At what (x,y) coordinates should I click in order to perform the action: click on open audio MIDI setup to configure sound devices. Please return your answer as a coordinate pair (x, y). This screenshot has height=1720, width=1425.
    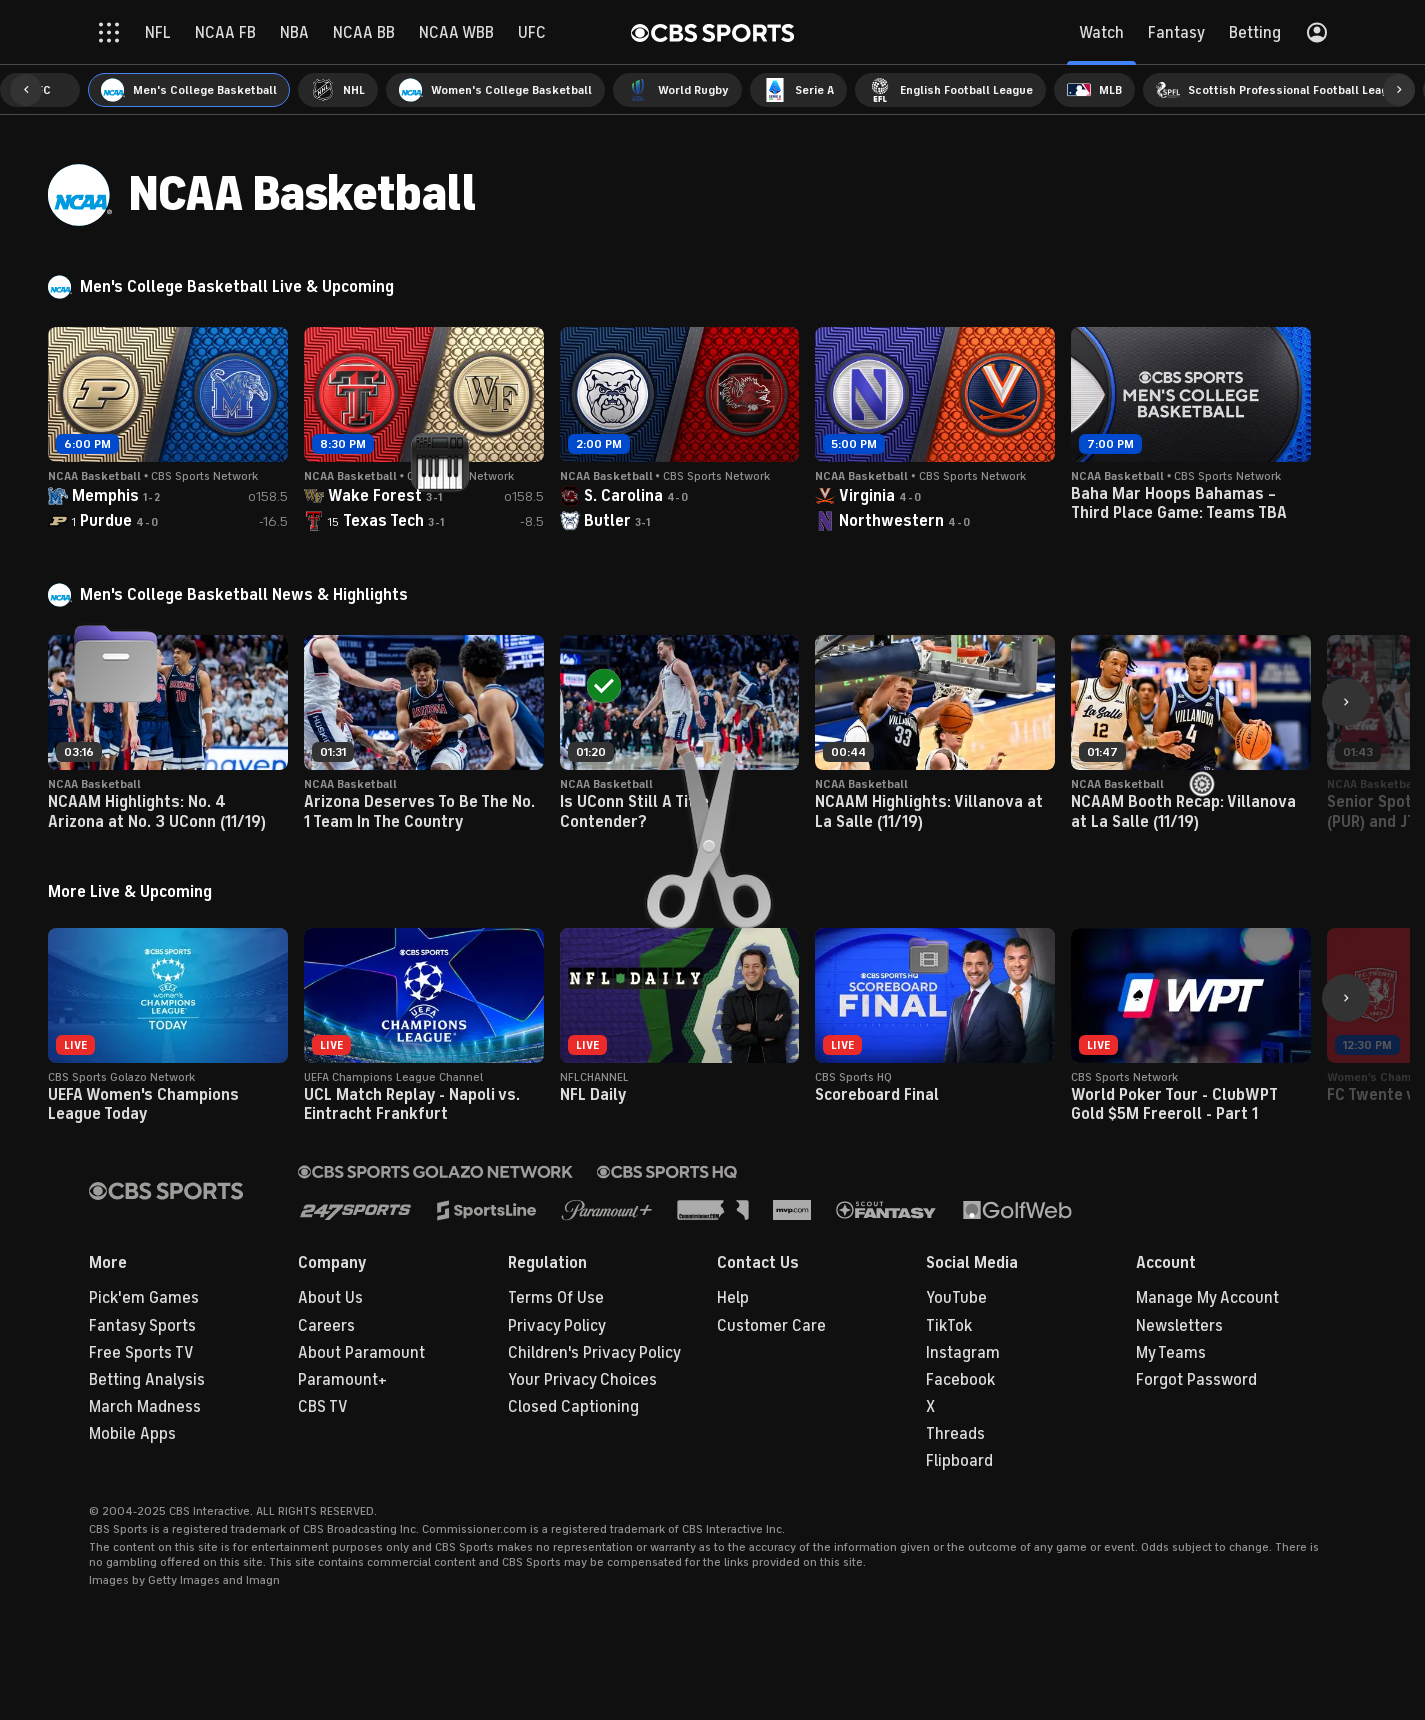
    Looking at the image, I should click on (440, 462).